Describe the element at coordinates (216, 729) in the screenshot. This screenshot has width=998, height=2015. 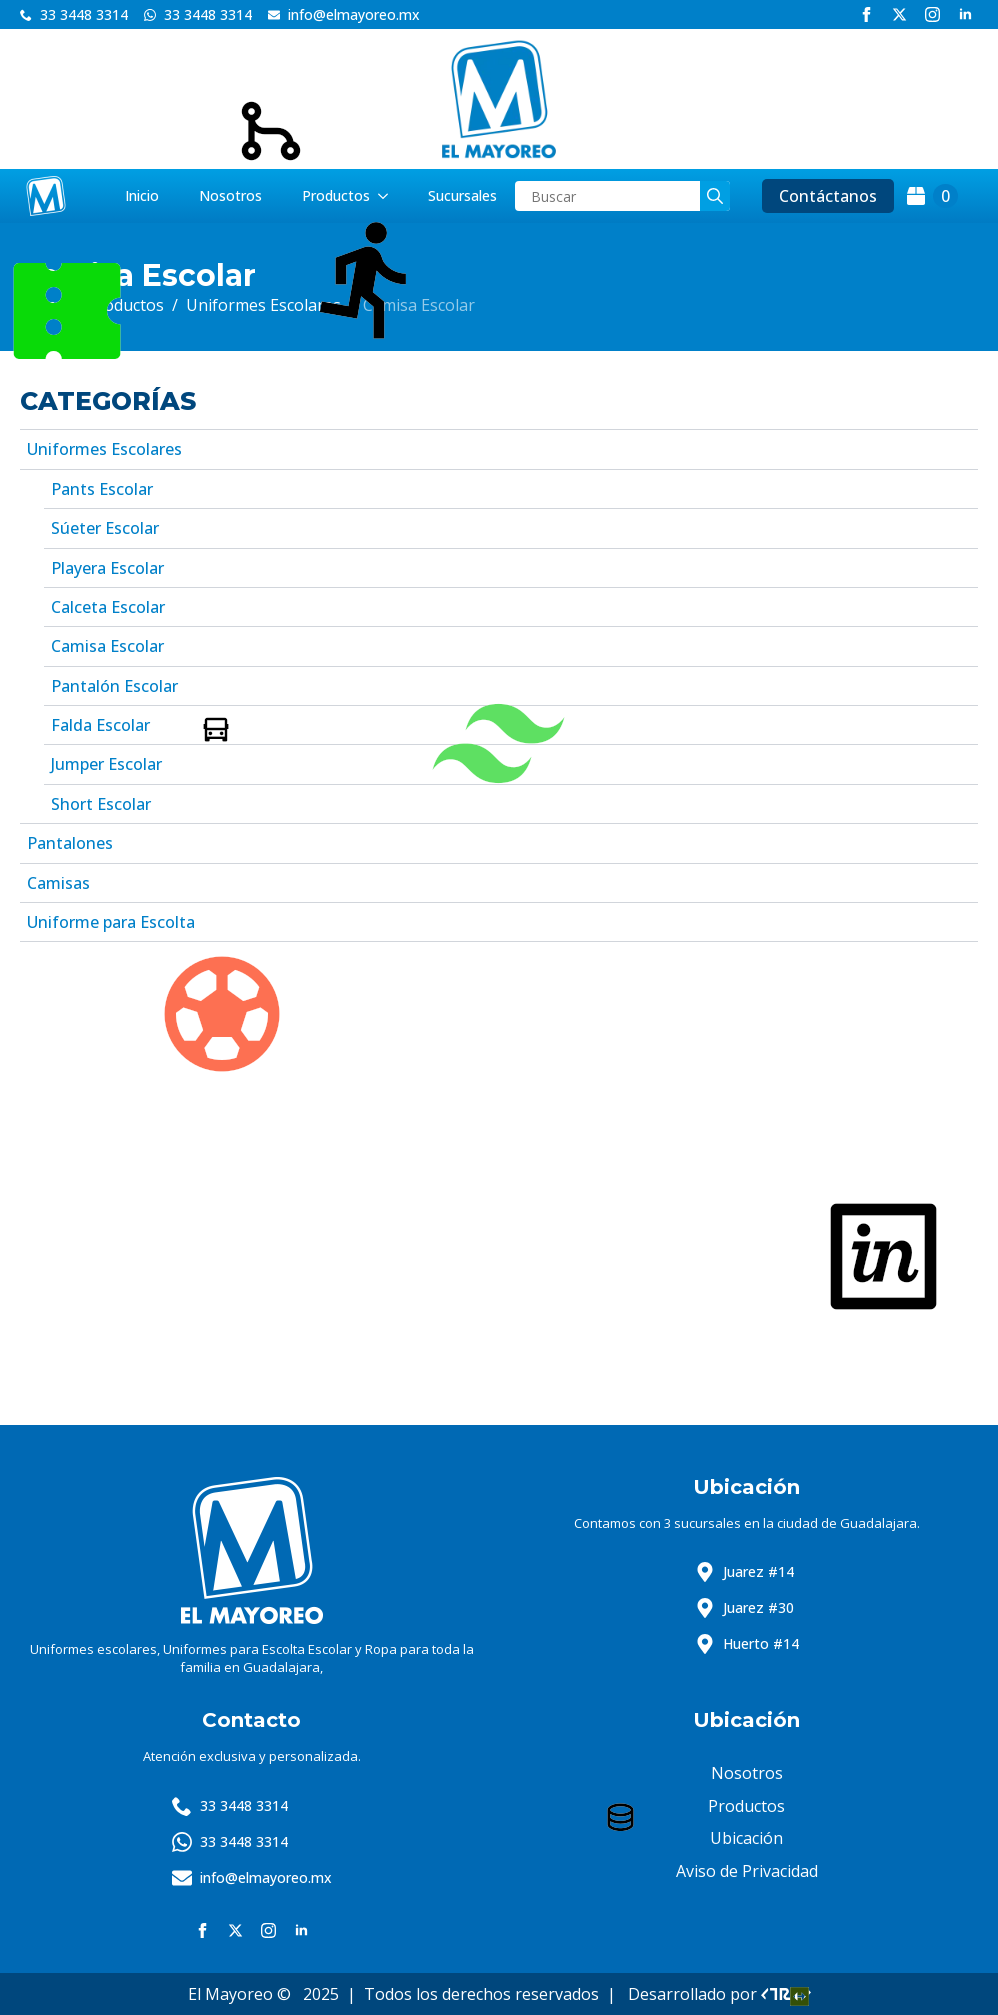
I see `view bus routes or schedules` at that location.